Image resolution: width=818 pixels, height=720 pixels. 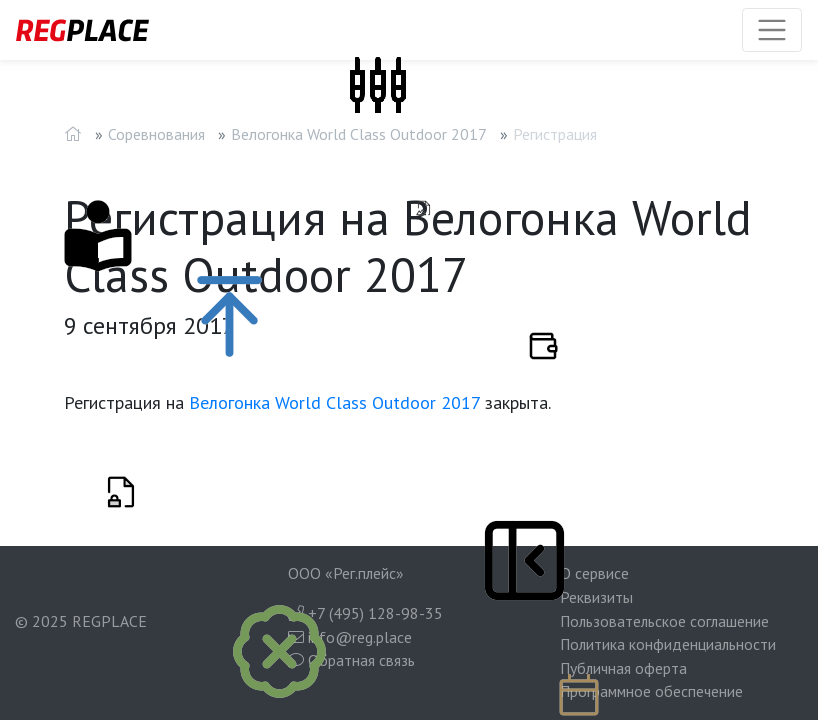 What do you see at coordinates (543, 346) in the screenshot?
I see `access your digital wallet` at bounding box center [543, 346].